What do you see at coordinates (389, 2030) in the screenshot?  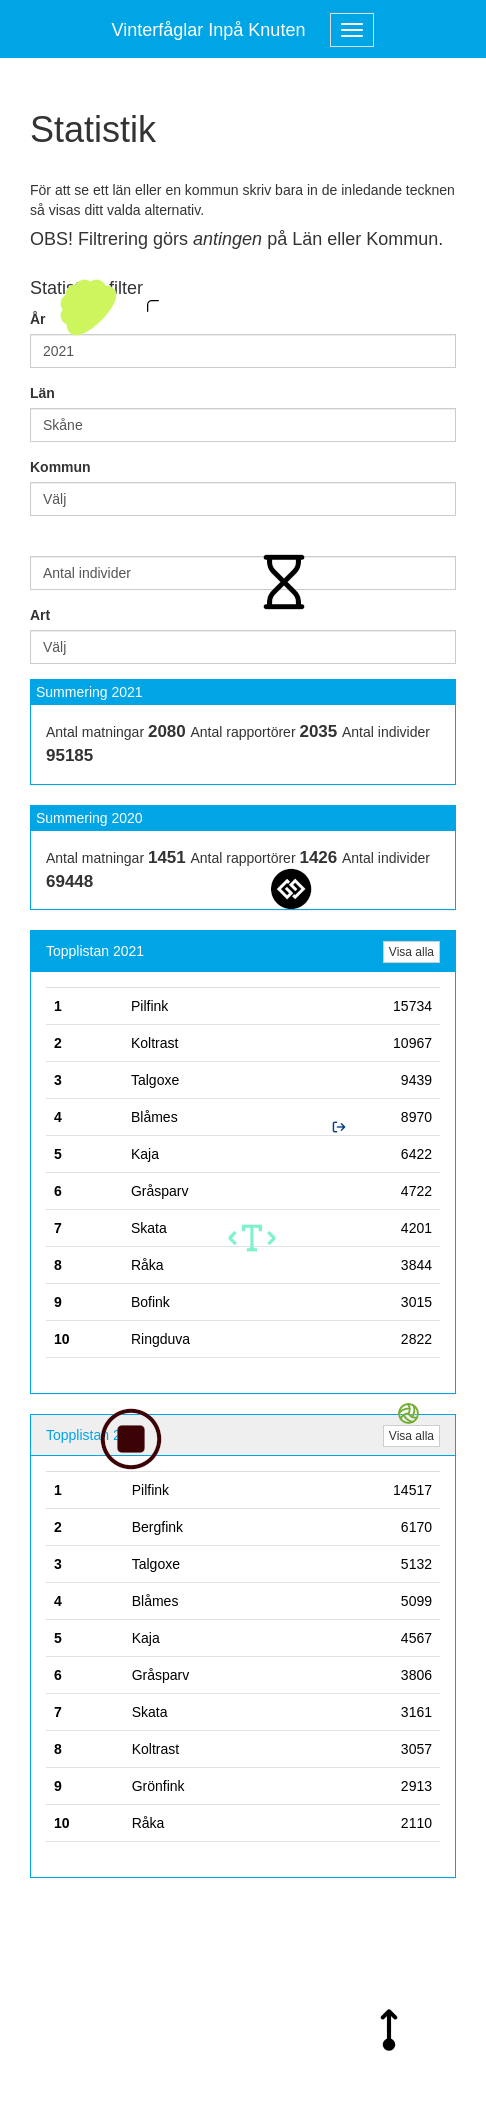 I see `scroll to top of page` at bounding box center [389, 2030].